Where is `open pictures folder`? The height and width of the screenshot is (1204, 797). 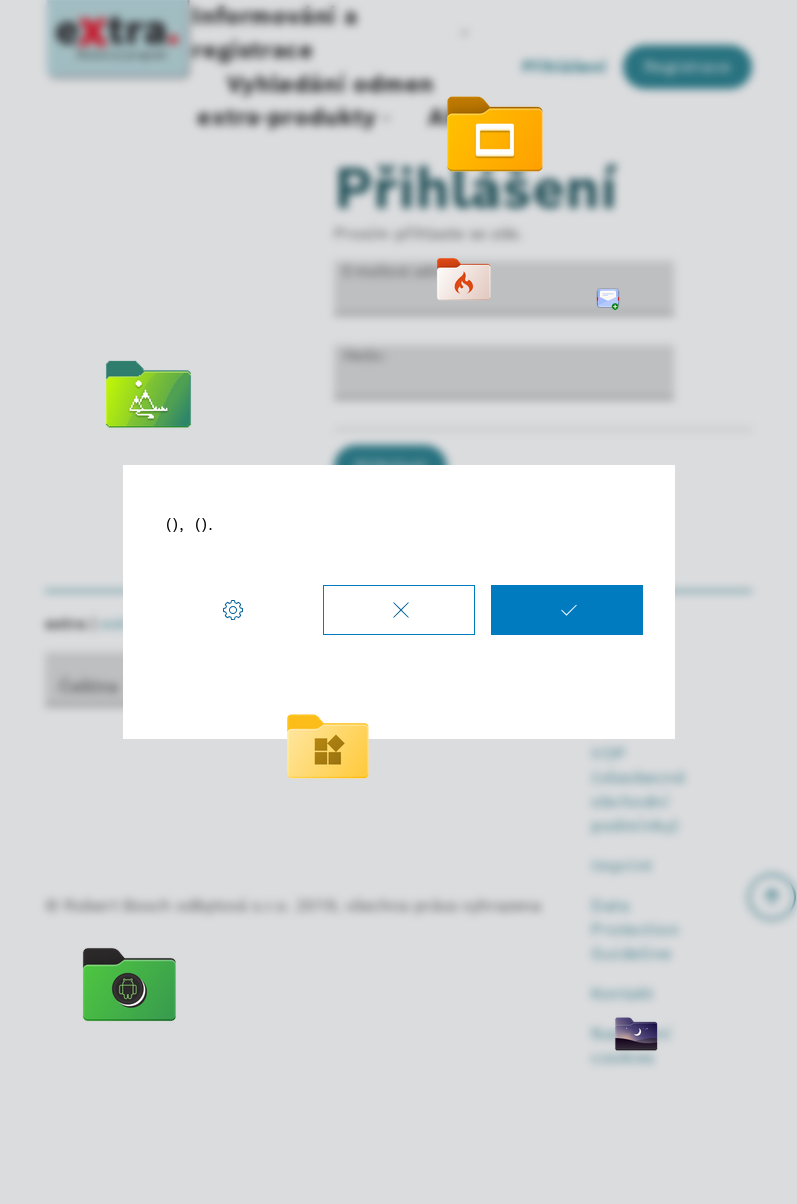
open pictures folder is located at coordinates (636, 1035).